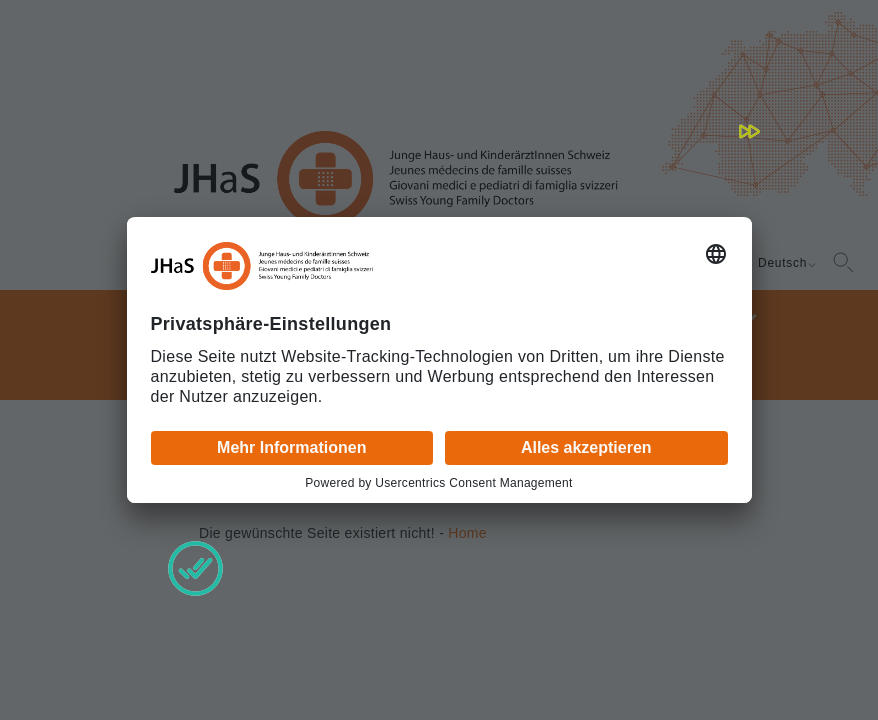 This screenshot has width=878, height=720. Describe the element at coordinates (195, 568) in the screenshot. I see `task or item marked as complete` at that location.